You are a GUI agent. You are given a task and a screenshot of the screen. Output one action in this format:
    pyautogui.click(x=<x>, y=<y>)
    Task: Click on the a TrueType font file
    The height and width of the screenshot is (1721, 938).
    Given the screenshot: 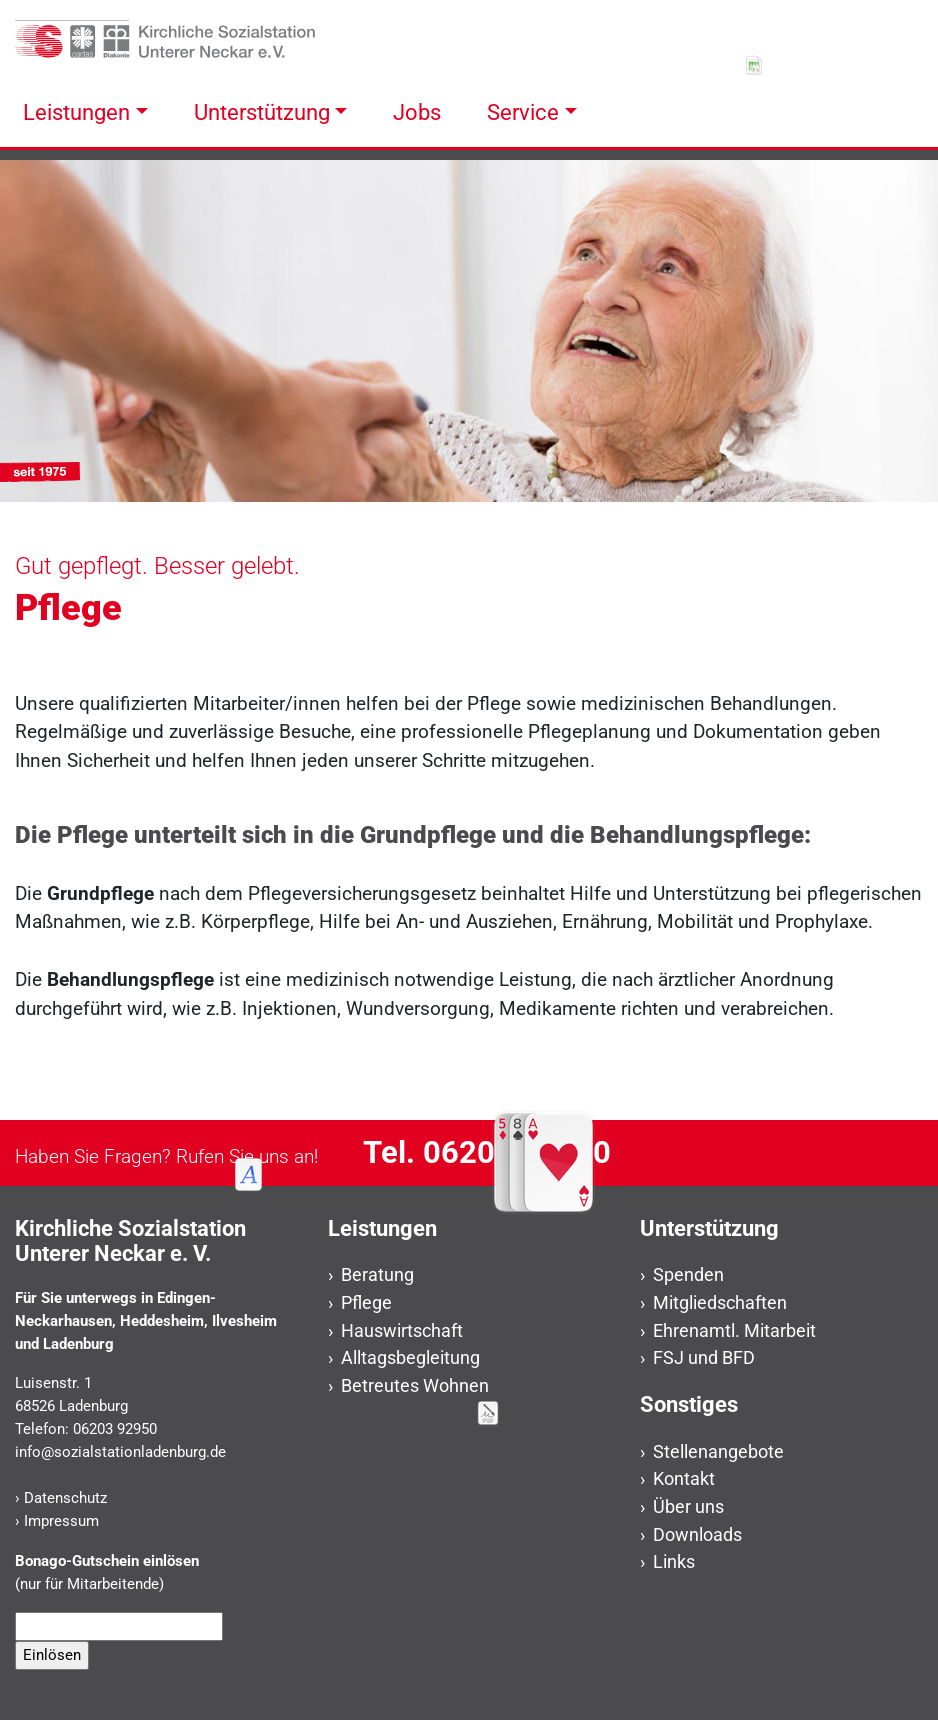 What is the action you would take?
    pyautogui.click(x=248, y=1174)
    